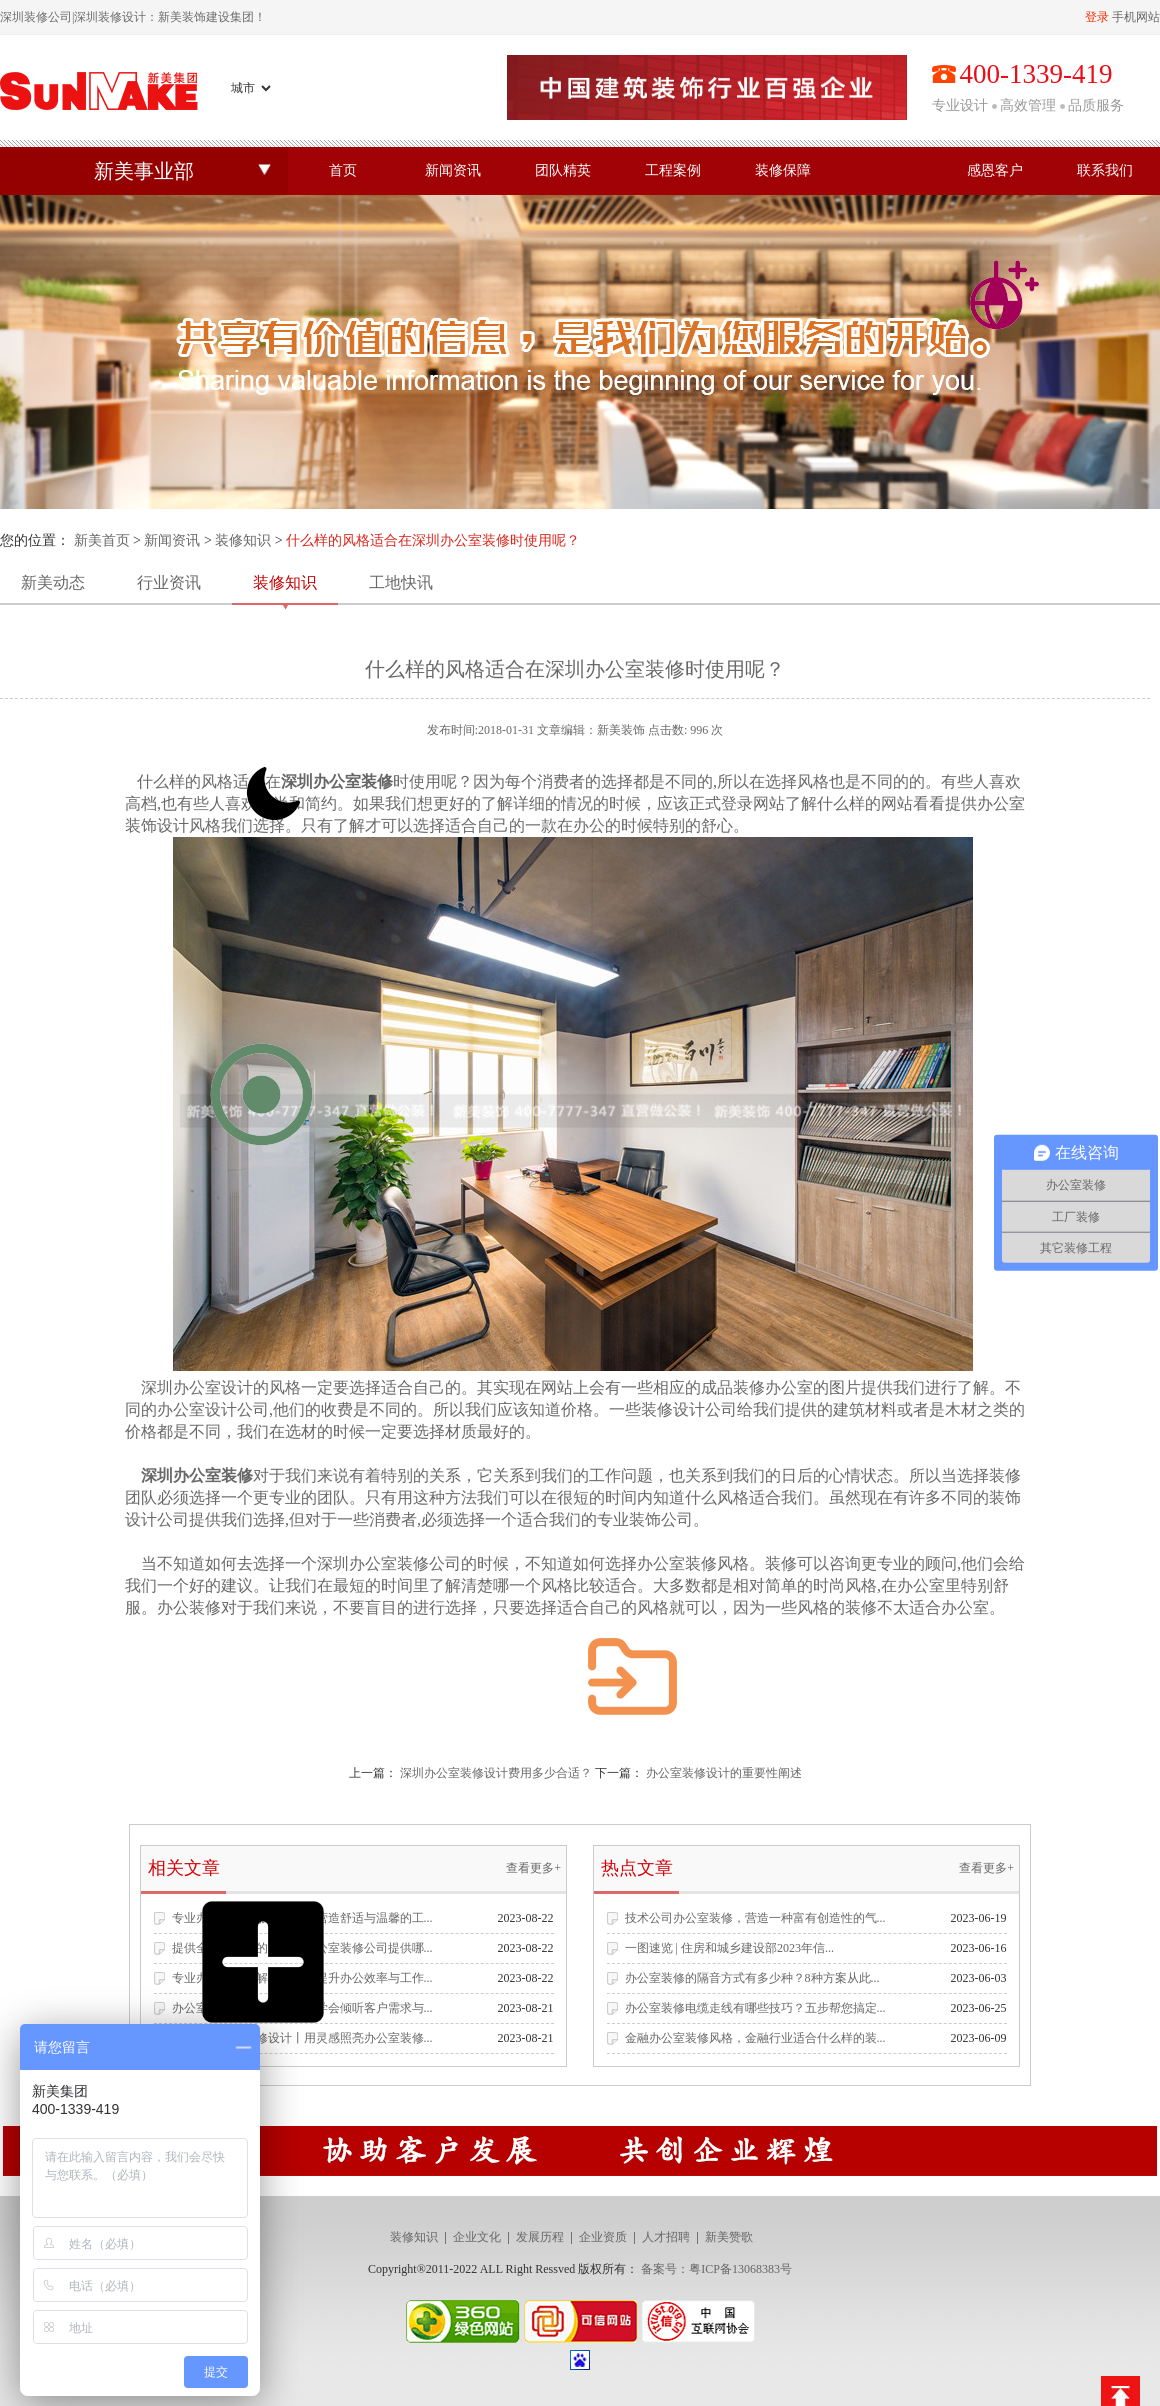 Image resolution: width=1160 pixels, height=2406 pixels. I want to click on select this option (radio button), so click(261, 1094).